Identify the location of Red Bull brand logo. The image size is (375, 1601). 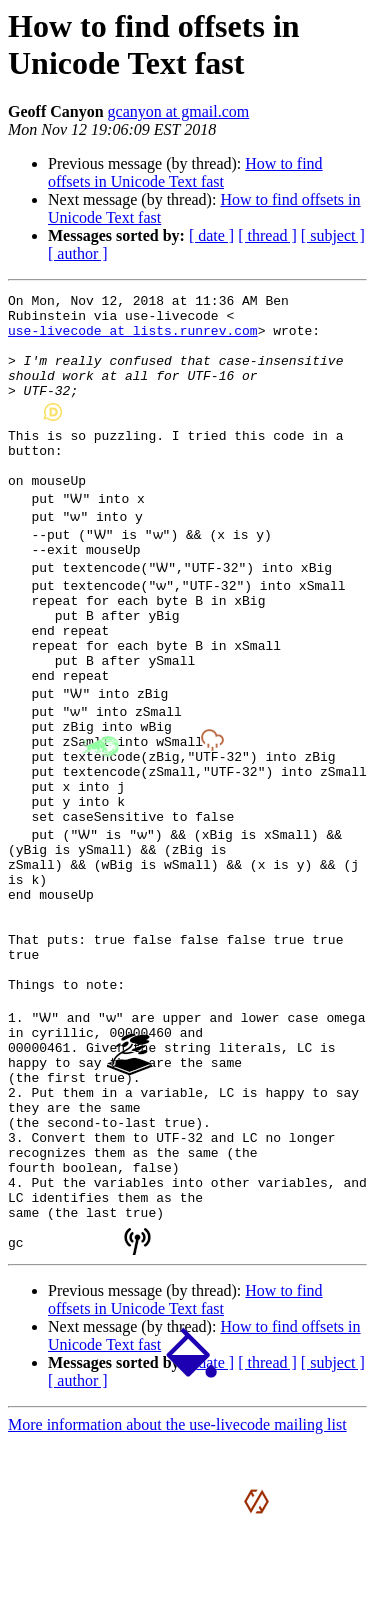
(100, 746).